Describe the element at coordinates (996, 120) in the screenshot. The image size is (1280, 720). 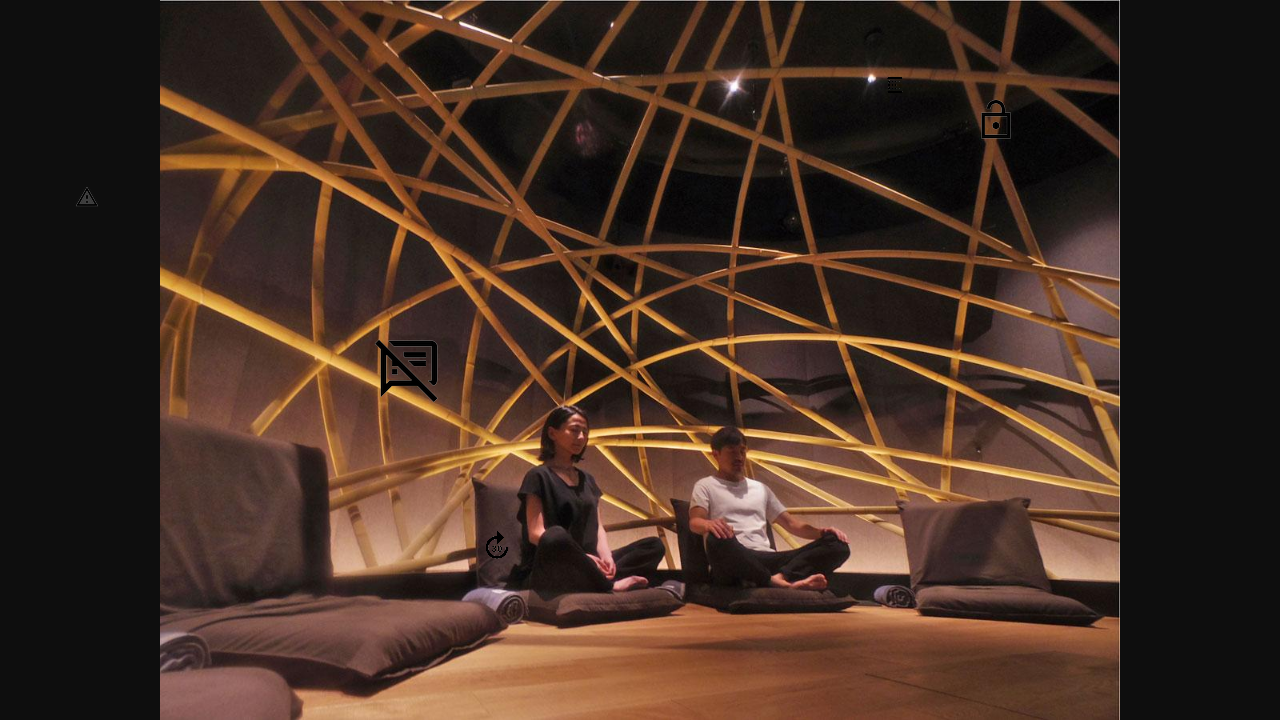
I see `unlock a secured item or feature` at that location.